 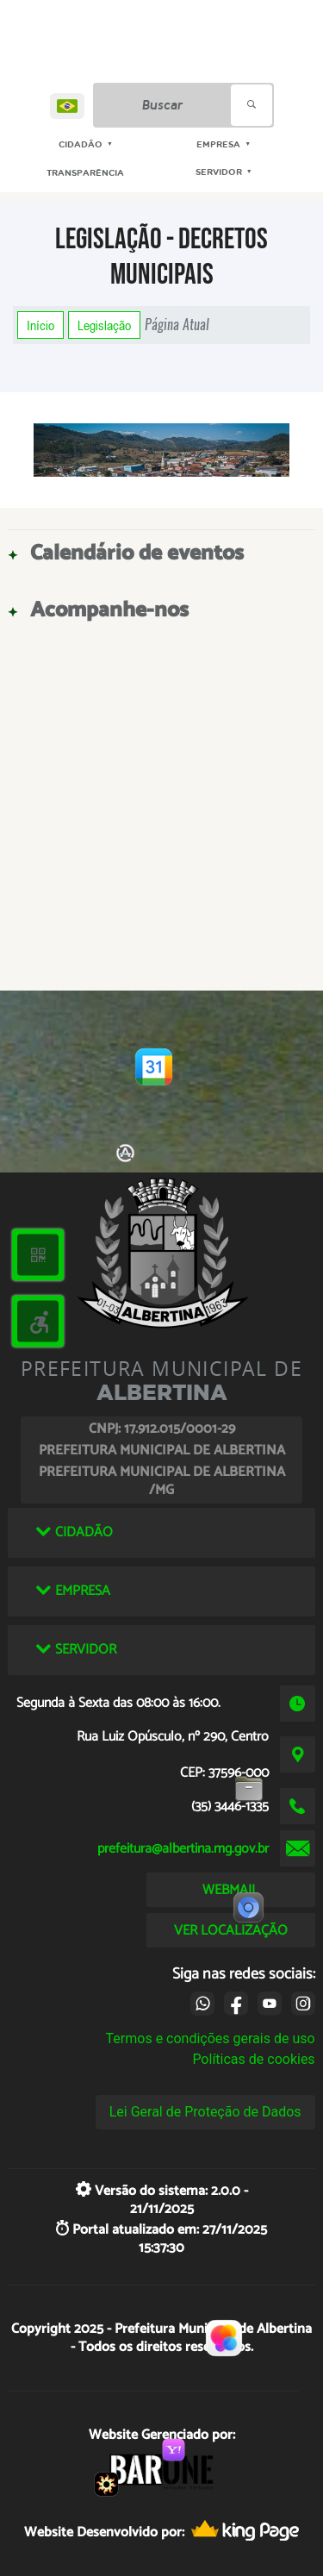 I want to click on open file manager application, so click(x=249, y=1788).